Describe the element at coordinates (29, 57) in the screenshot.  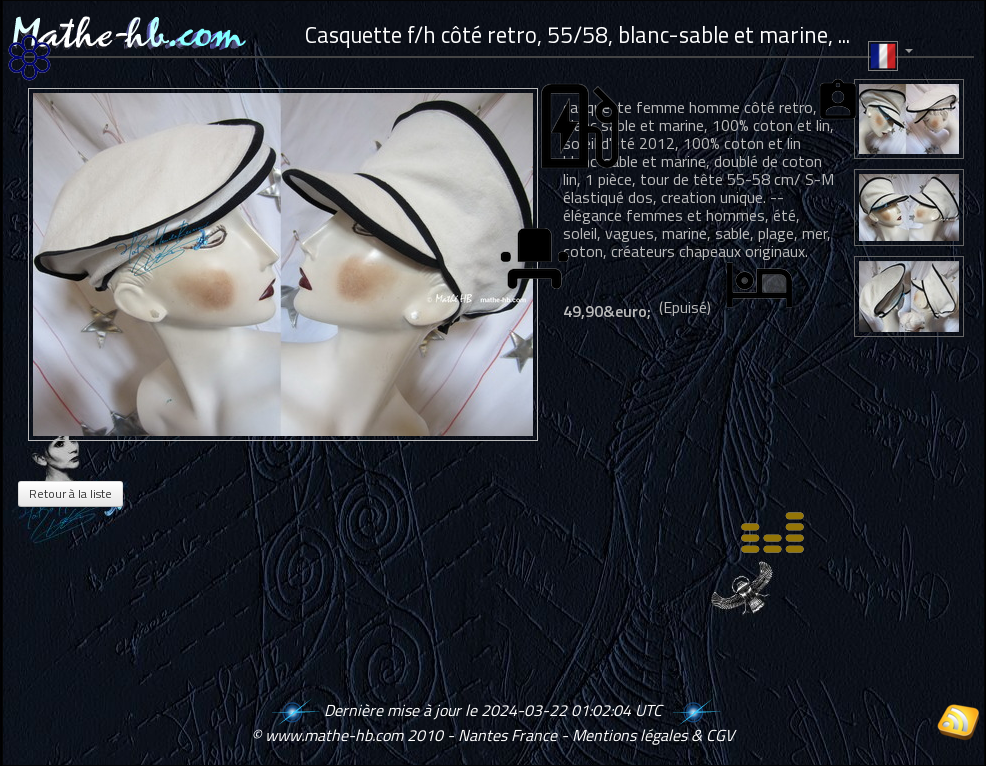
I see `view garden or plant-related content` at that location.